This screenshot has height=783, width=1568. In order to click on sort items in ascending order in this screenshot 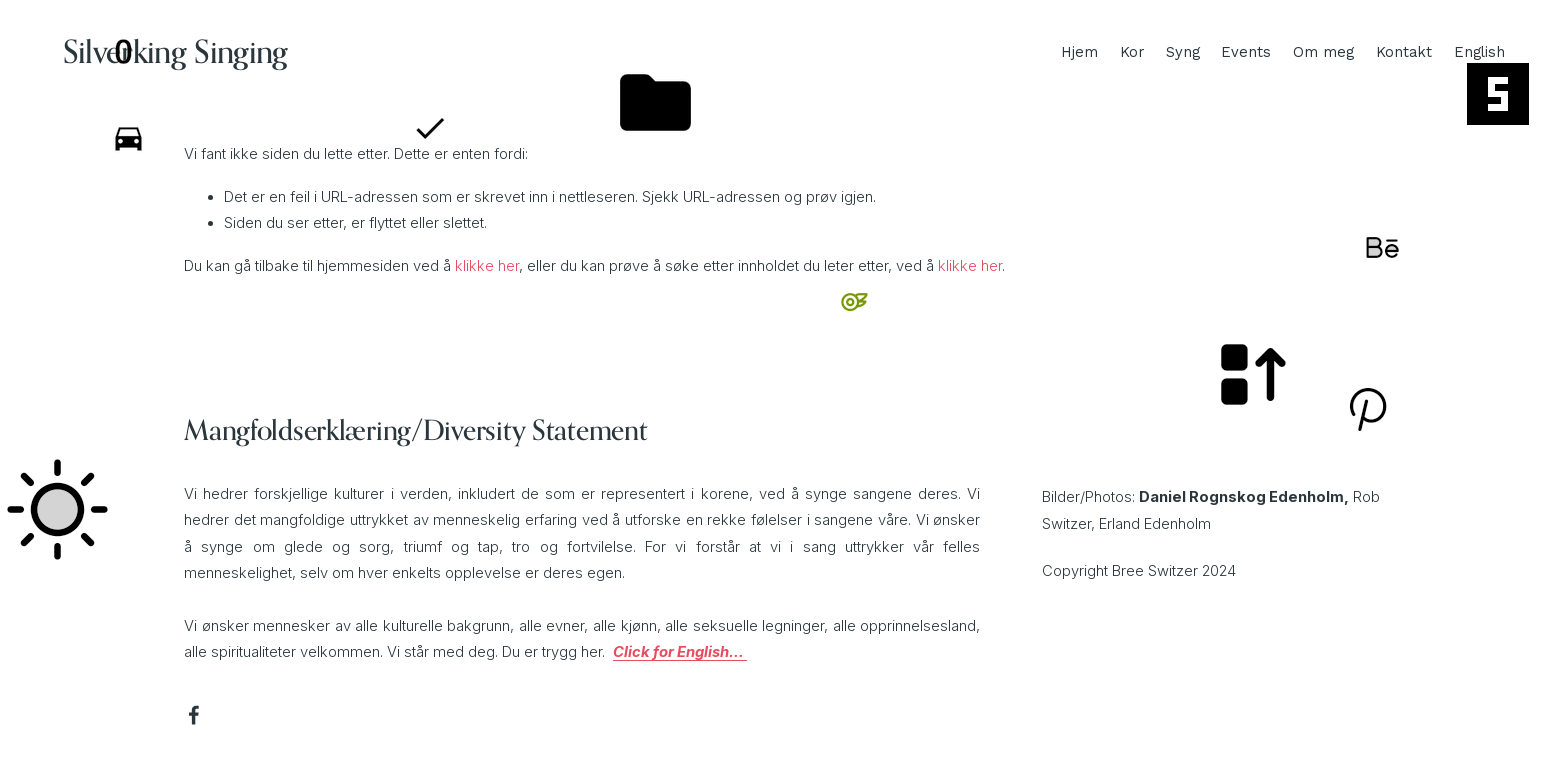, I will do `click(1251, 374)`.